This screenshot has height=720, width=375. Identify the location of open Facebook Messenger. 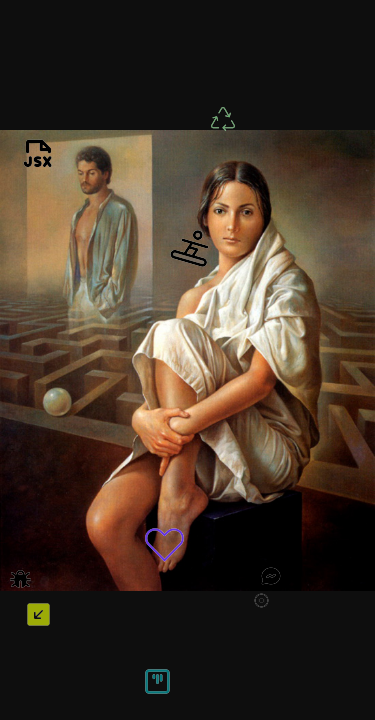
(271, 576).